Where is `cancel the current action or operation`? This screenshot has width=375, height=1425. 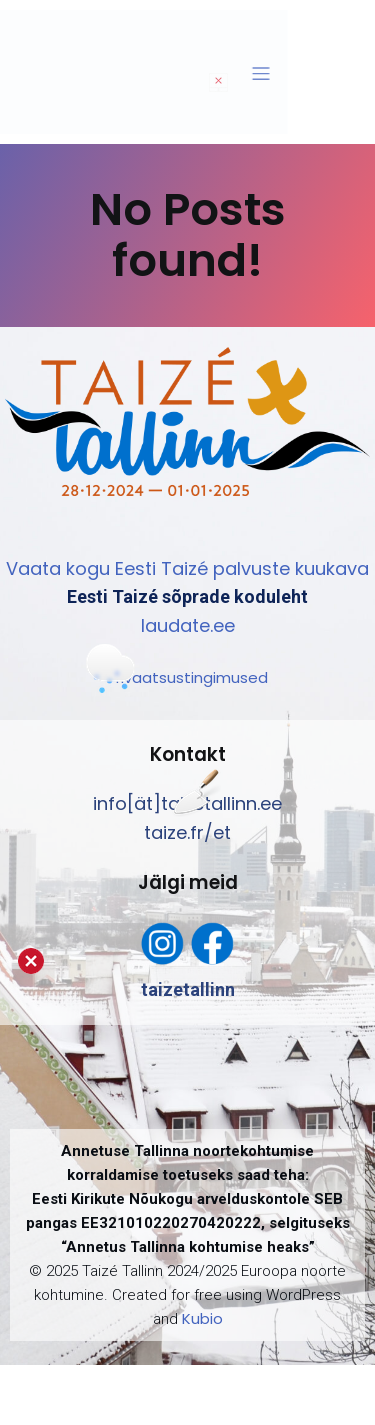
cancel the current action or operation is located at coordinates (31, 961).